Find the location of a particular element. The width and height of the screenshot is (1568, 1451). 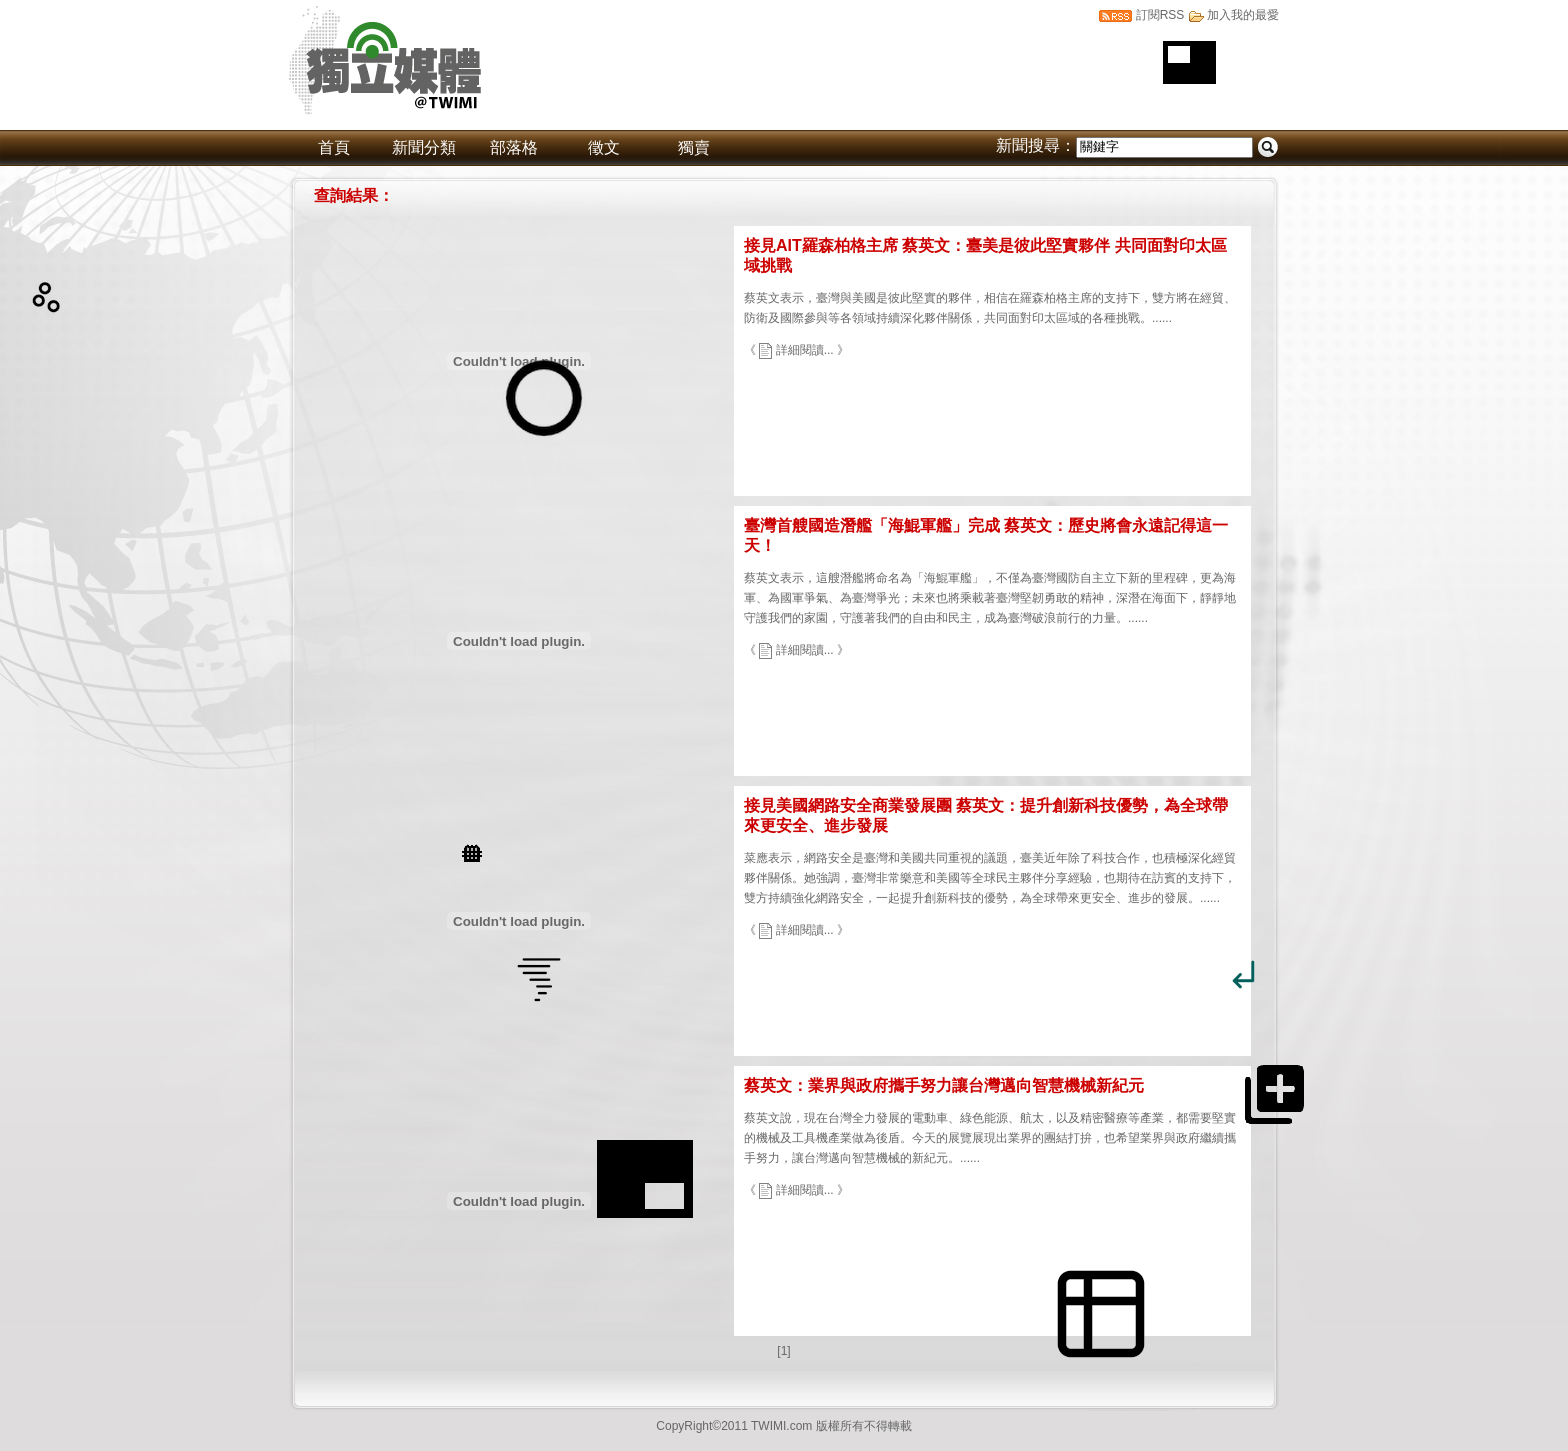

indicates severe weather alert or tornado warning is located at coordinates (539, 978).